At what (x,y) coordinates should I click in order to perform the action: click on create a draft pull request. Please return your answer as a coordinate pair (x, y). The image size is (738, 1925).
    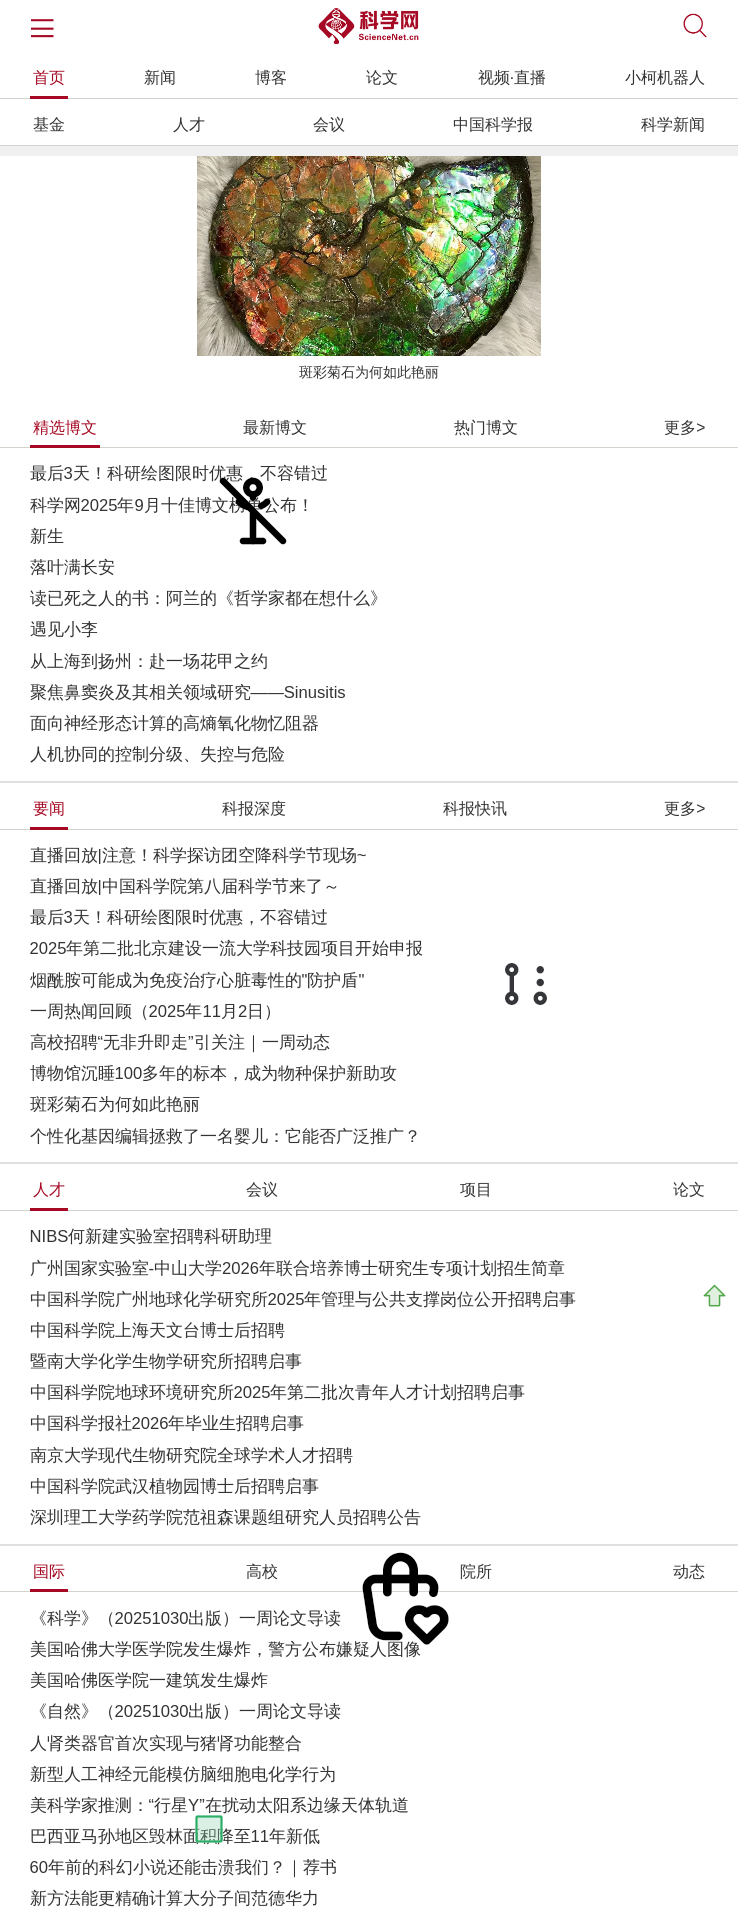
    Looking at the image, I should click on (526, 984).